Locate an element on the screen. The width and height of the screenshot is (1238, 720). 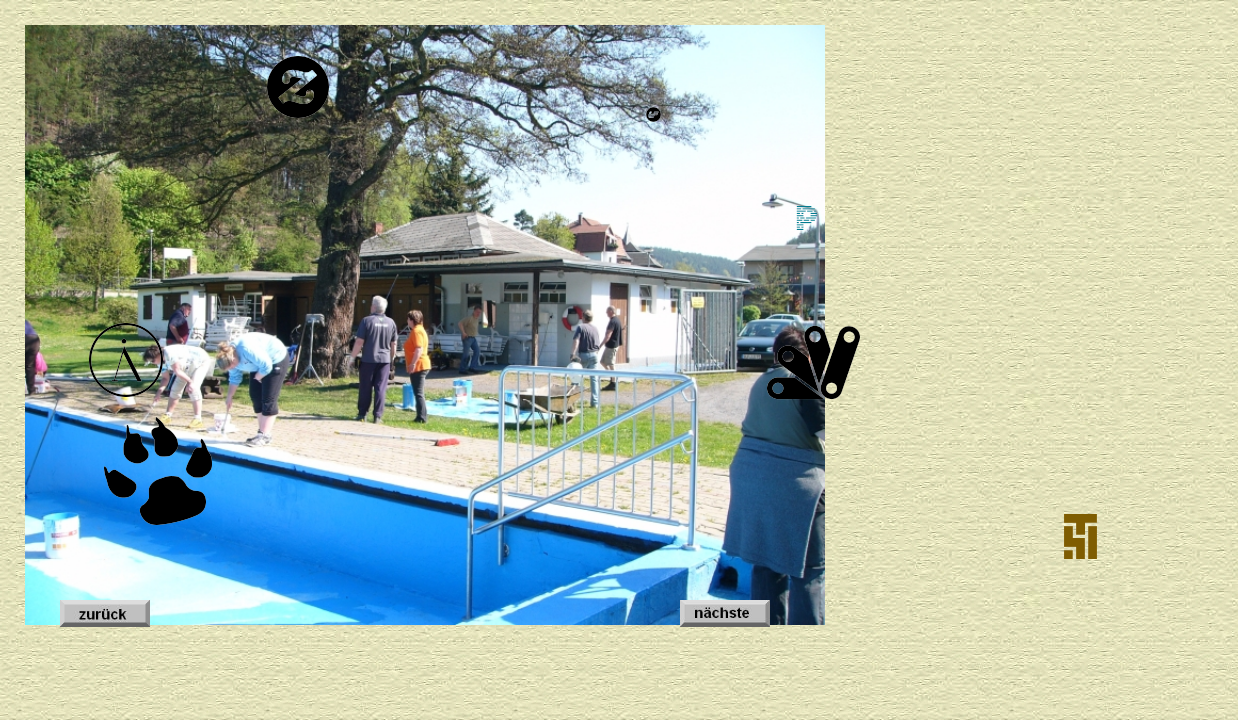
open invidious, a privacy-focused youtube frontend is located at coordinates (126, 360).